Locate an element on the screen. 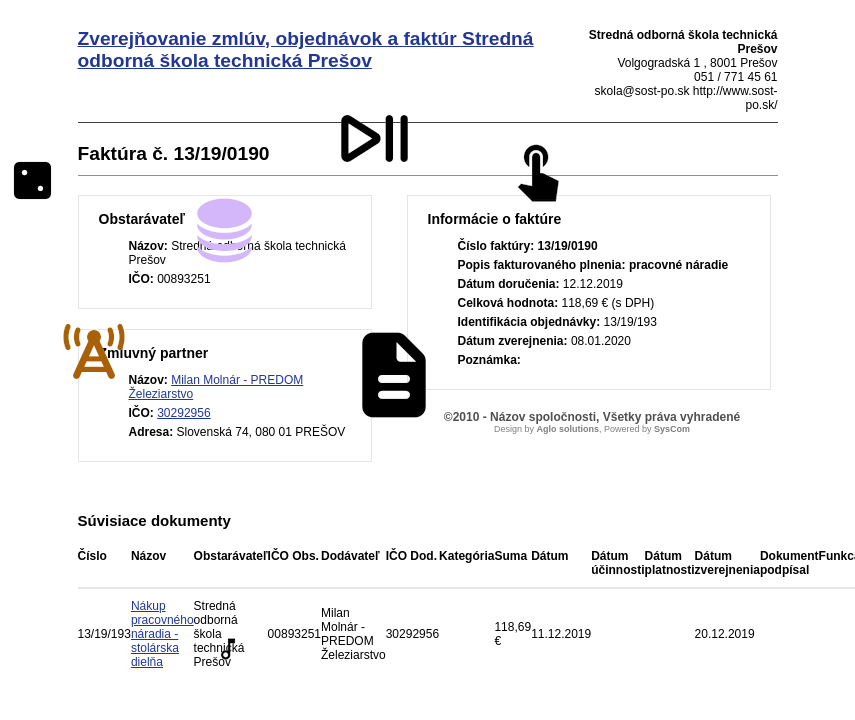 The height and width of the screenshot is (720, 855). access music or audio playback is located at coordinates (228, 649).